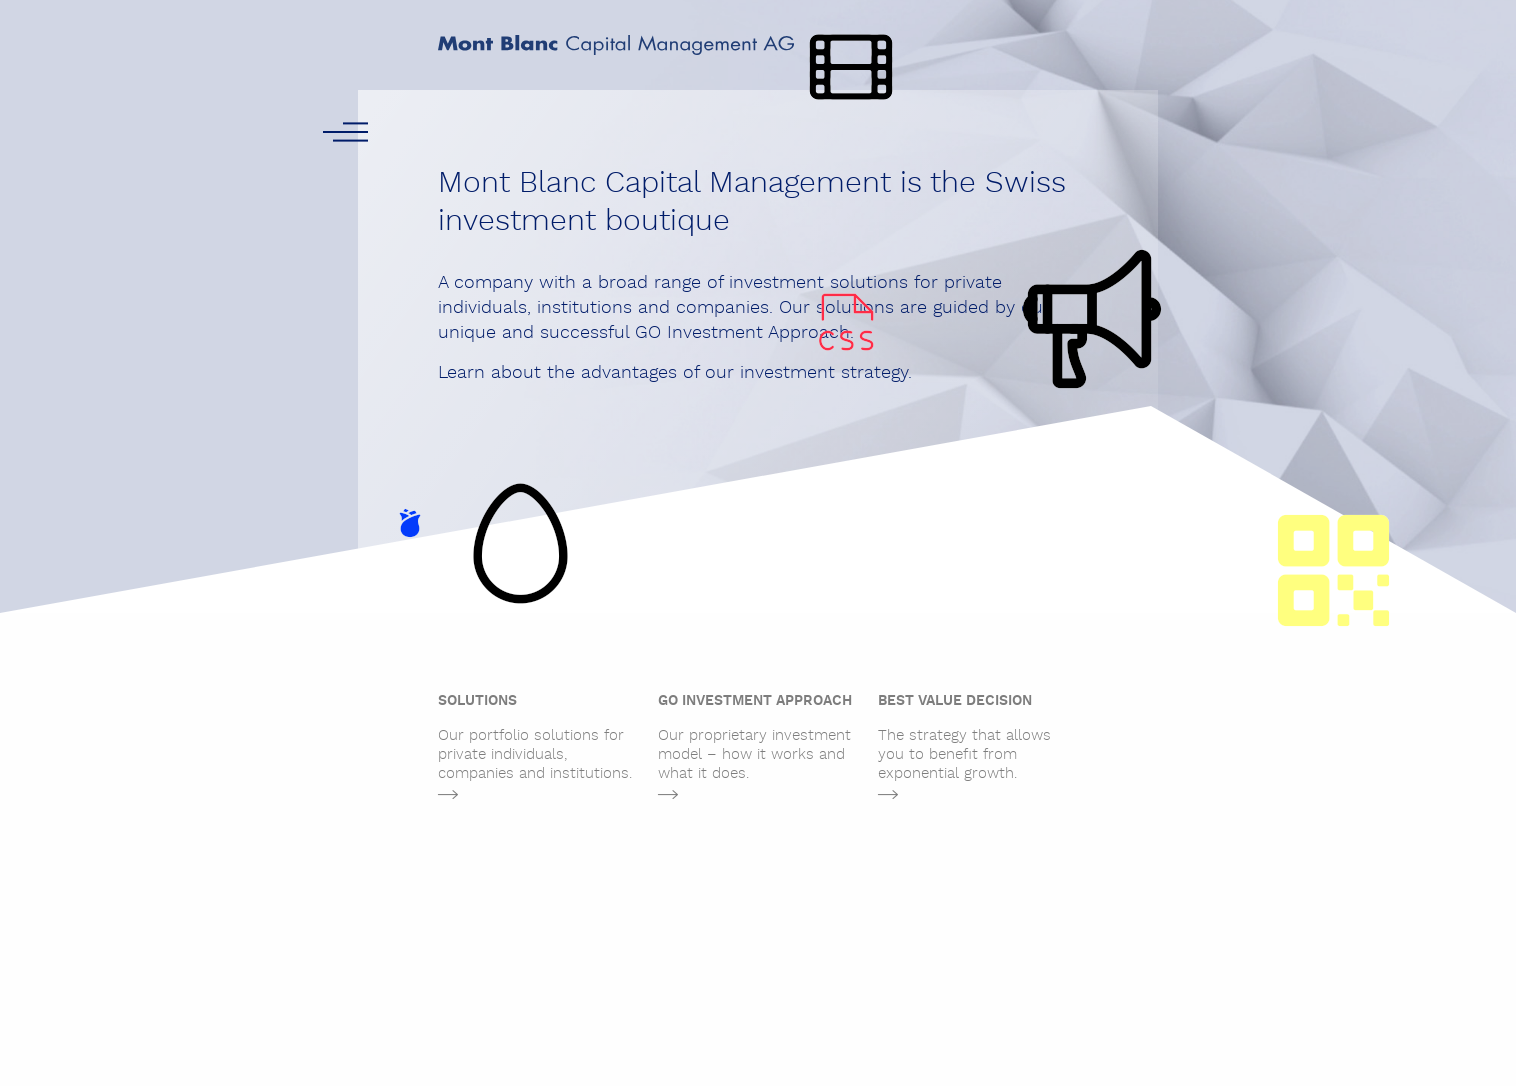 This screenshot has height=1086, width=1516. What do you see at coordinates (851, 67) in the screenshot?
I see `access video or film content` at bounding box center [851, 67].